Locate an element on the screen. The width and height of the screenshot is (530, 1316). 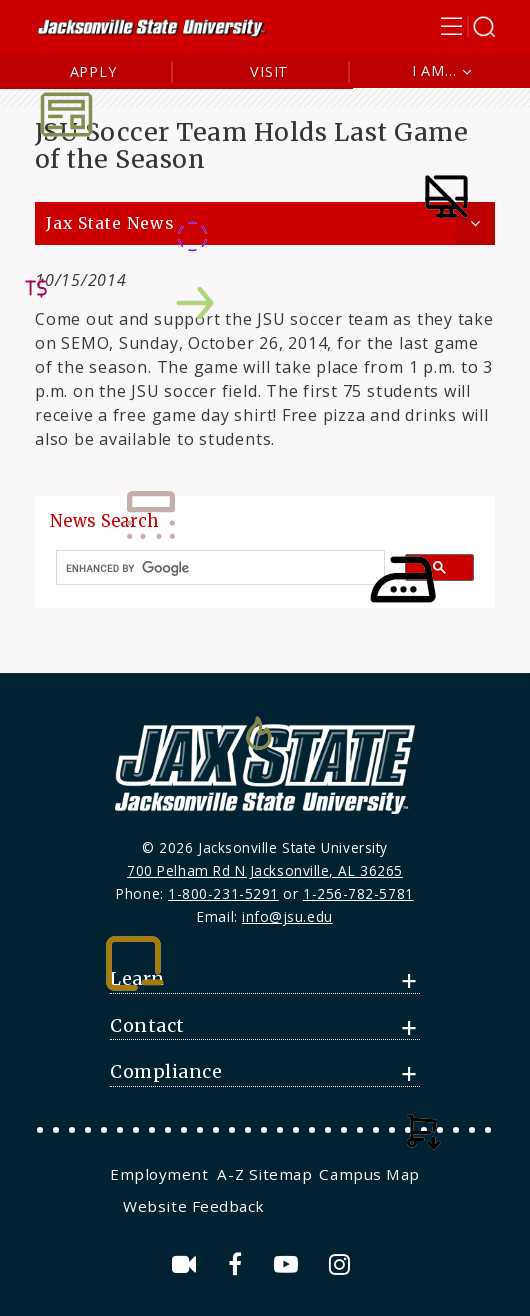
select high heat ironing setting is located at coordinates (403, 579).